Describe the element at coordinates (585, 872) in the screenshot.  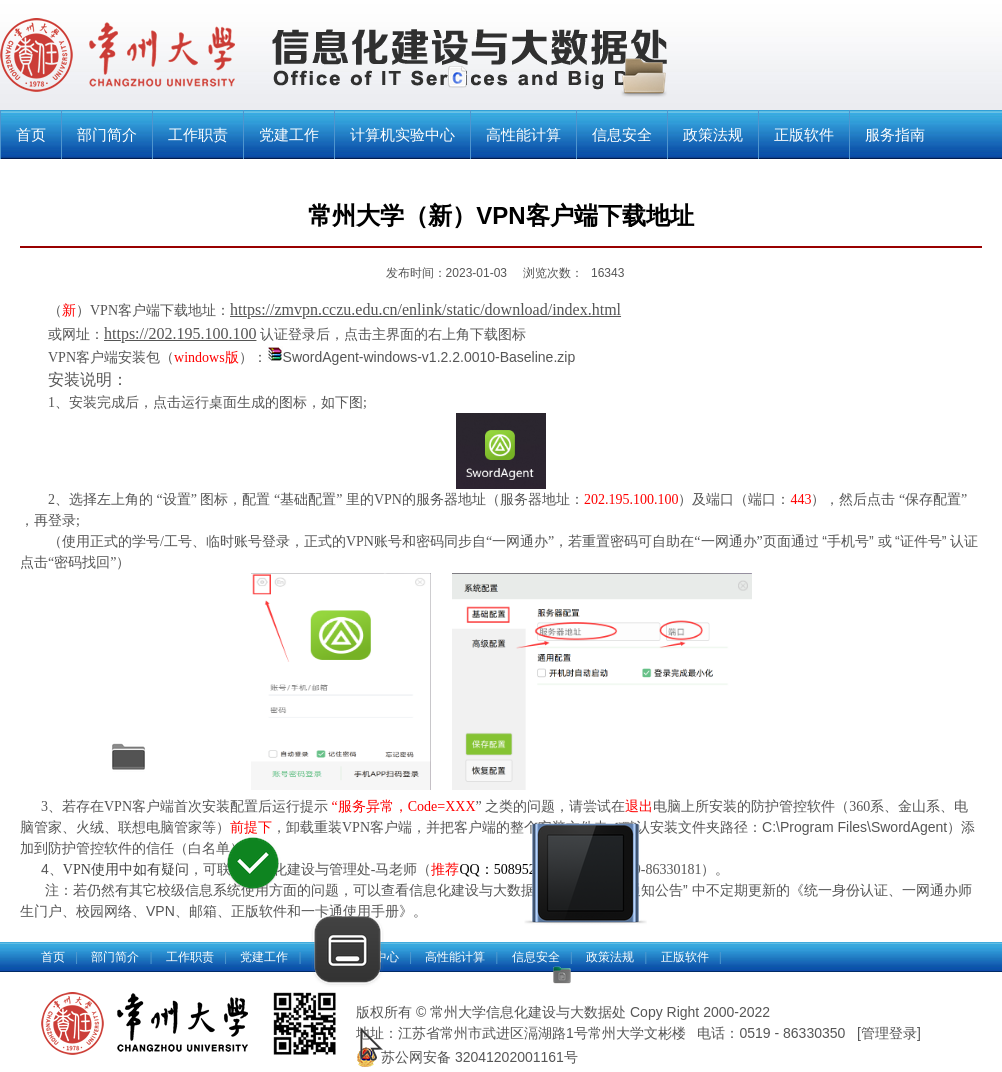
I see `iPod nano device connected` at that location.